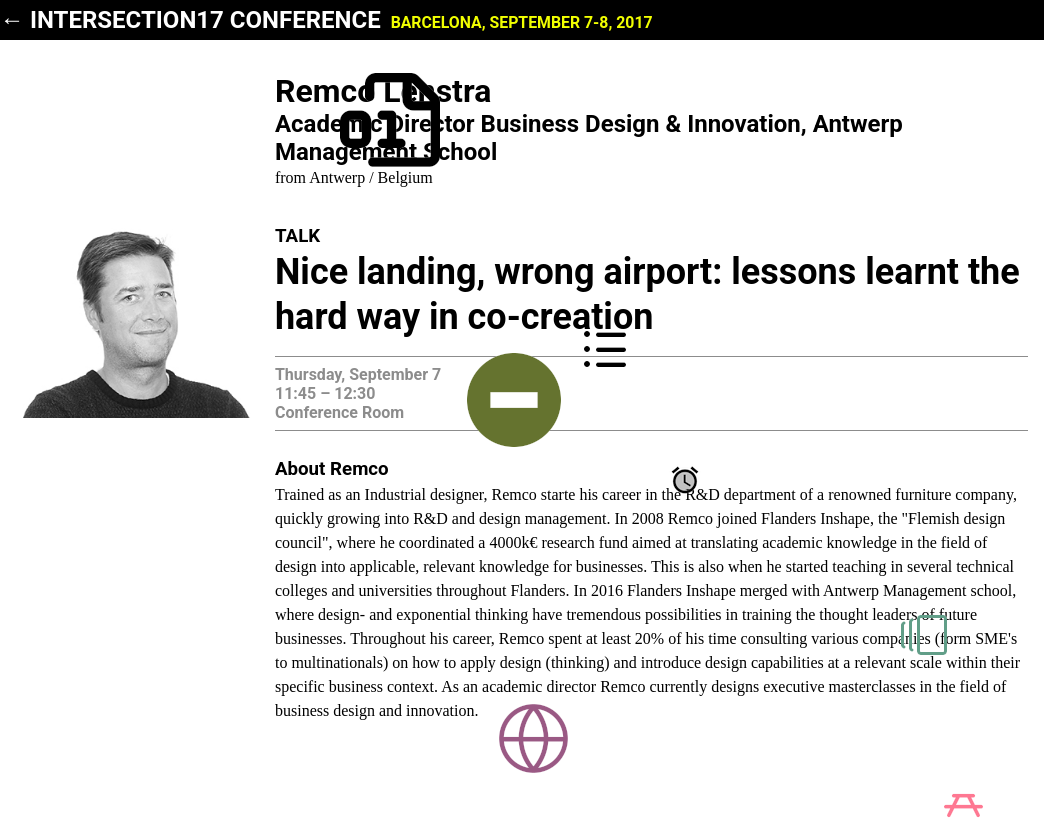 Image resolution: width=1044 pixels, height=827 pixels. I want to click on view version history, so click(925, 635).